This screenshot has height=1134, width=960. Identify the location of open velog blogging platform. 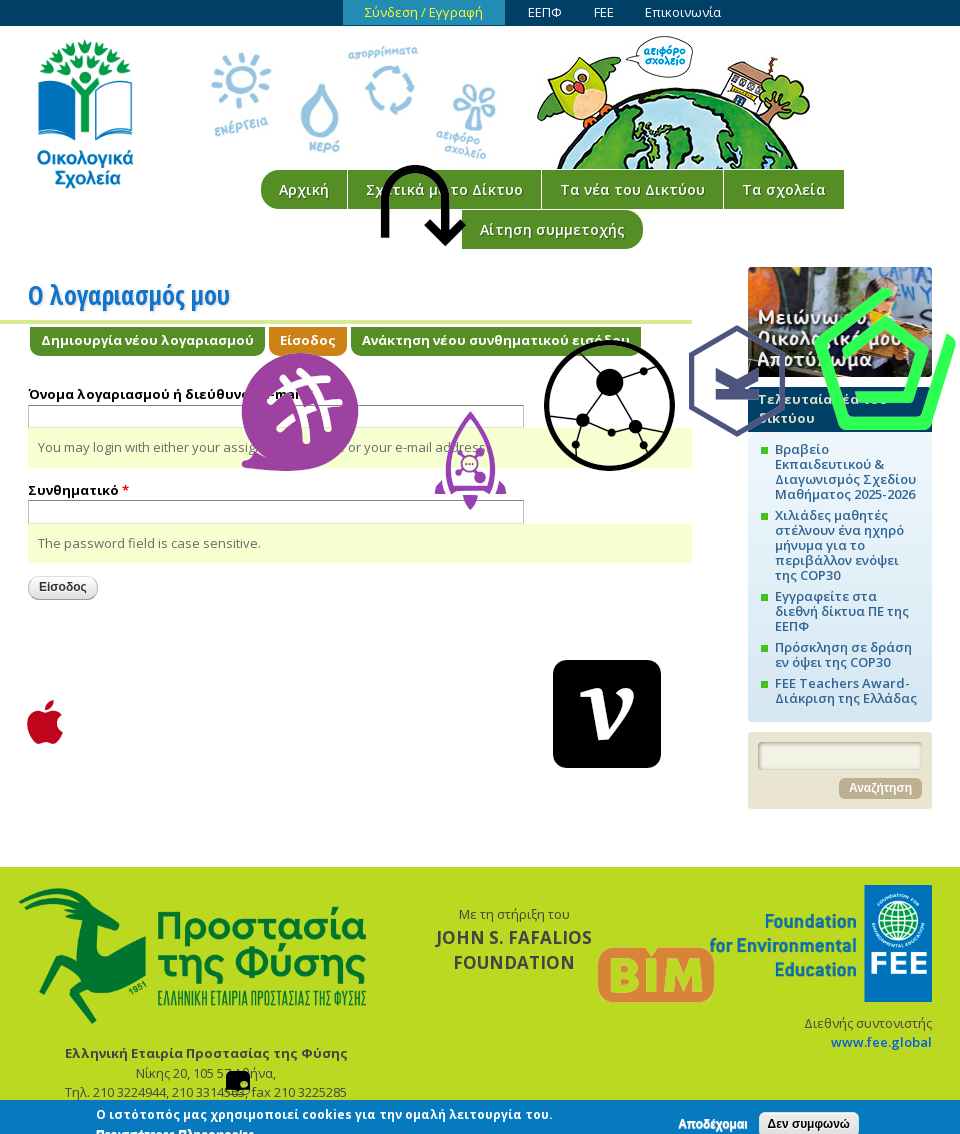
(607, 714).